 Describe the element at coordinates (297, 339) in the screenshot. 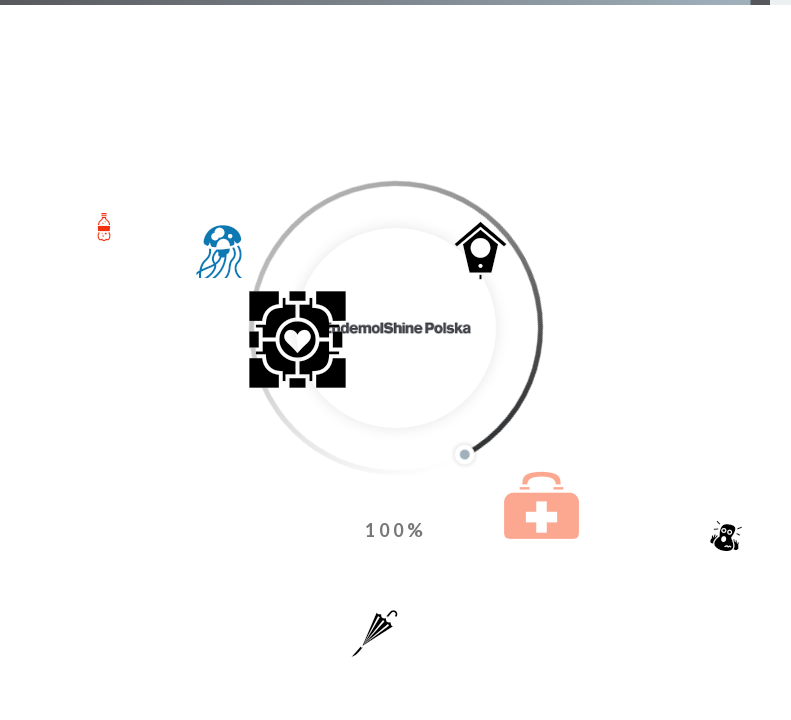

I see `companion cube item or collectible from Portal` at that location.